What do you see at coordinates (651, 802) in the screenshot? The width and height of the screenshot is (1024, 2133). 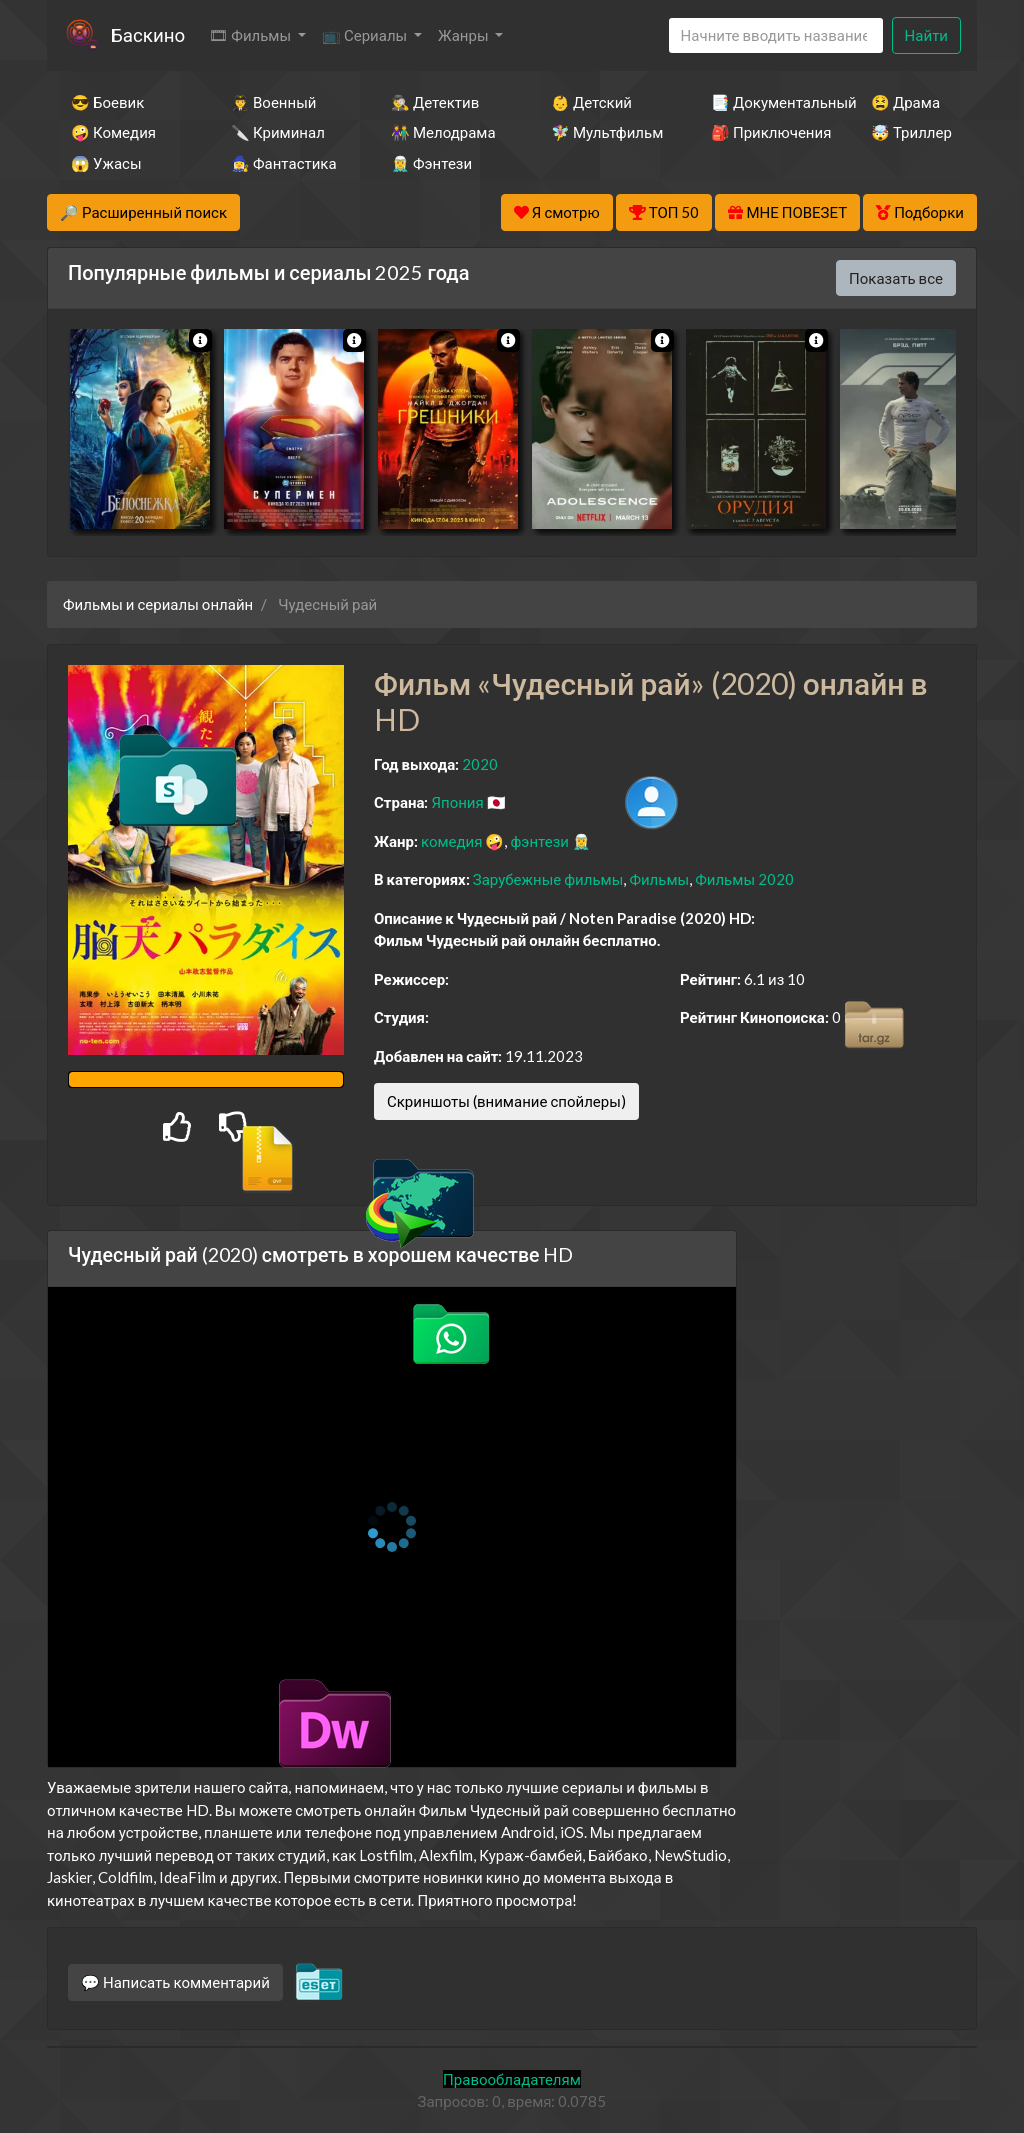 I see `default user profile avatar` at bounding box center [651, 802].